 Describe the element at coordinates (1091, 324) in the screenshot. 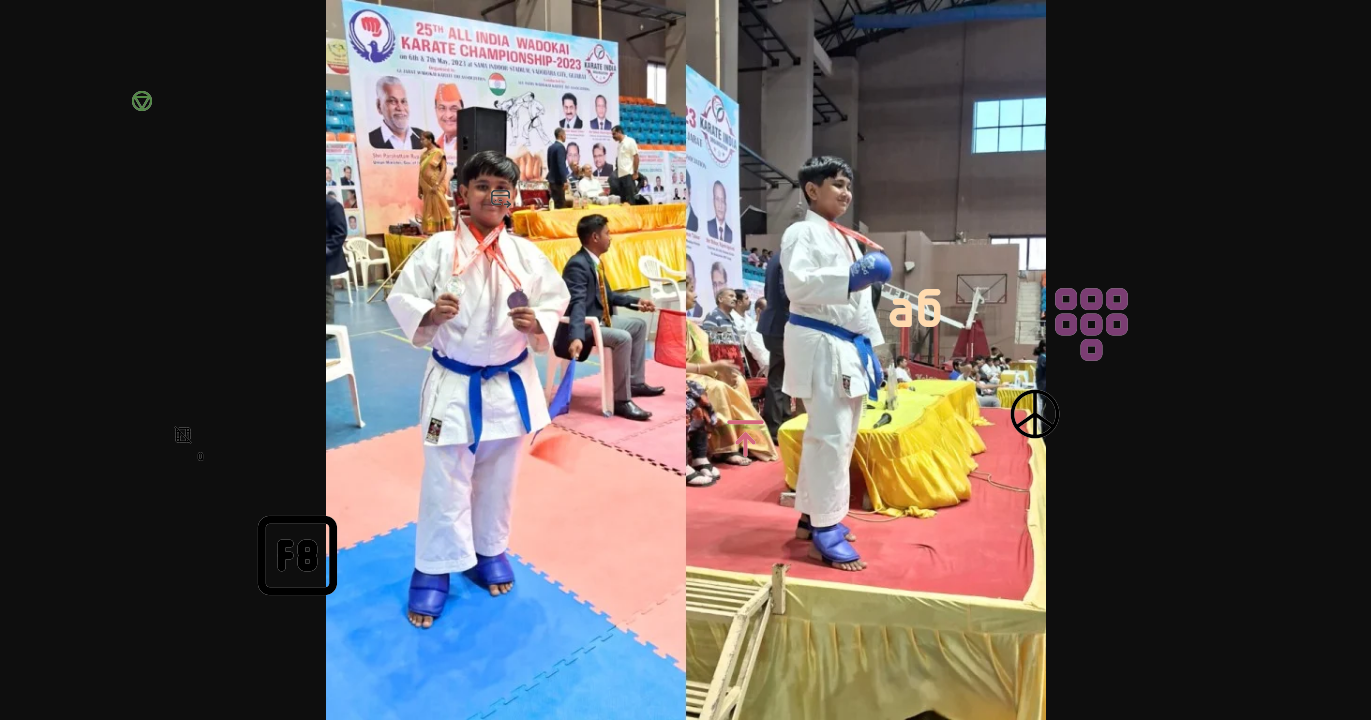

I see `open the phone dialpad` at that location.